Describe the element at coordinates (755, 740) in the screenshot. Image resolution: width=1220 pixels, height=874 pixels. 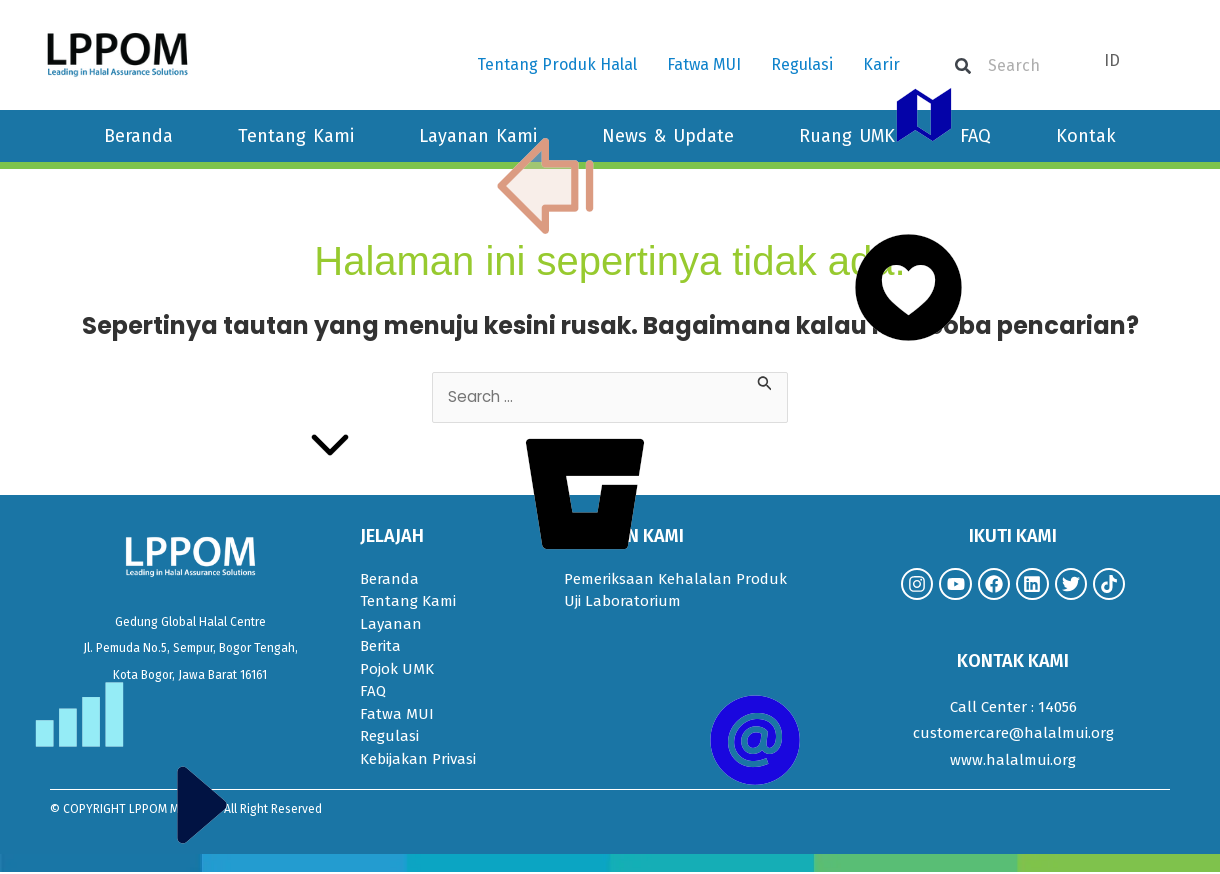
I see `access email or contact options` at that location.